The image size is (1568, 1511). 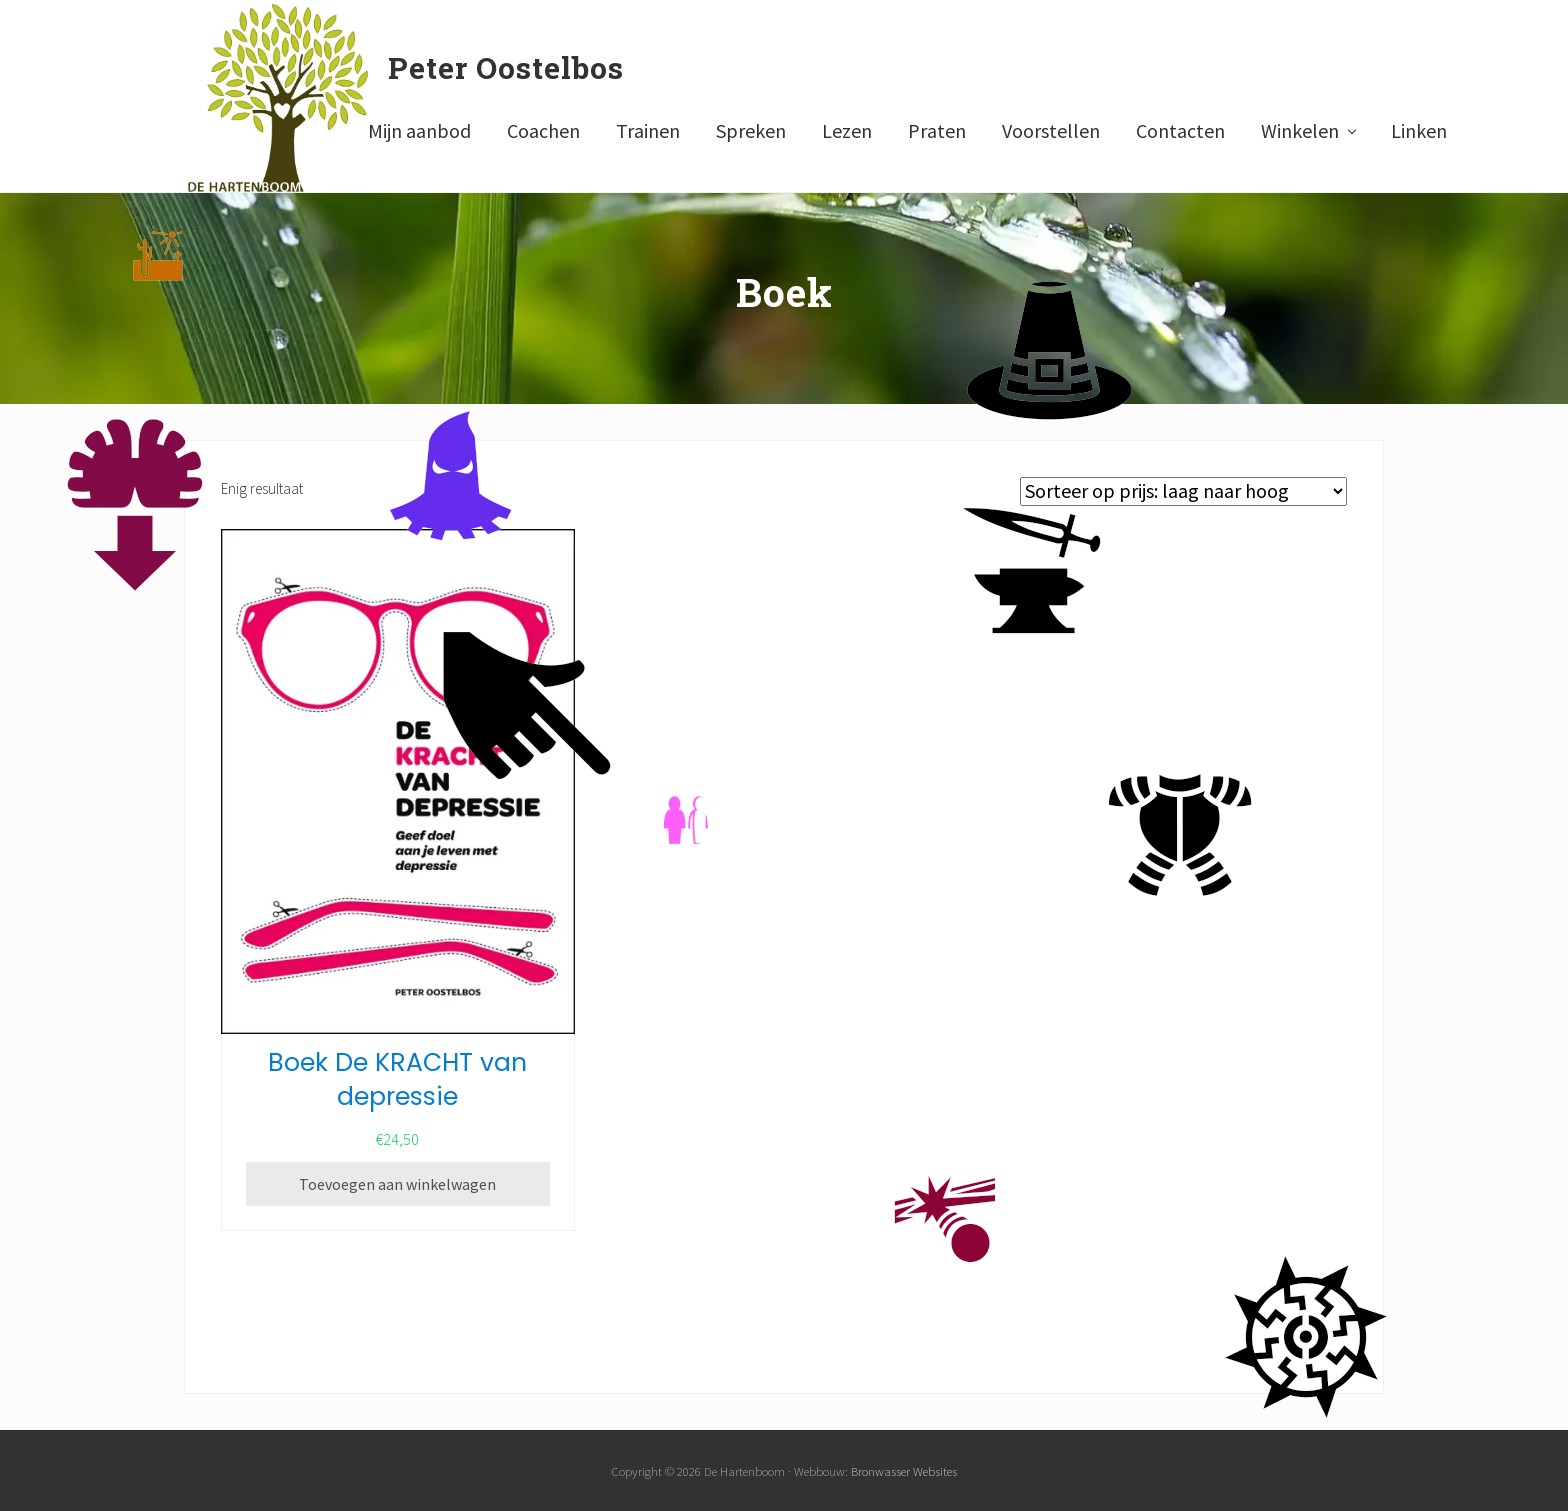 What do you see at coordinates (1049, 350) in the screenshot?
I see `thanksgiving-themed content or seasonal event` at bounding box center [1049, 350].